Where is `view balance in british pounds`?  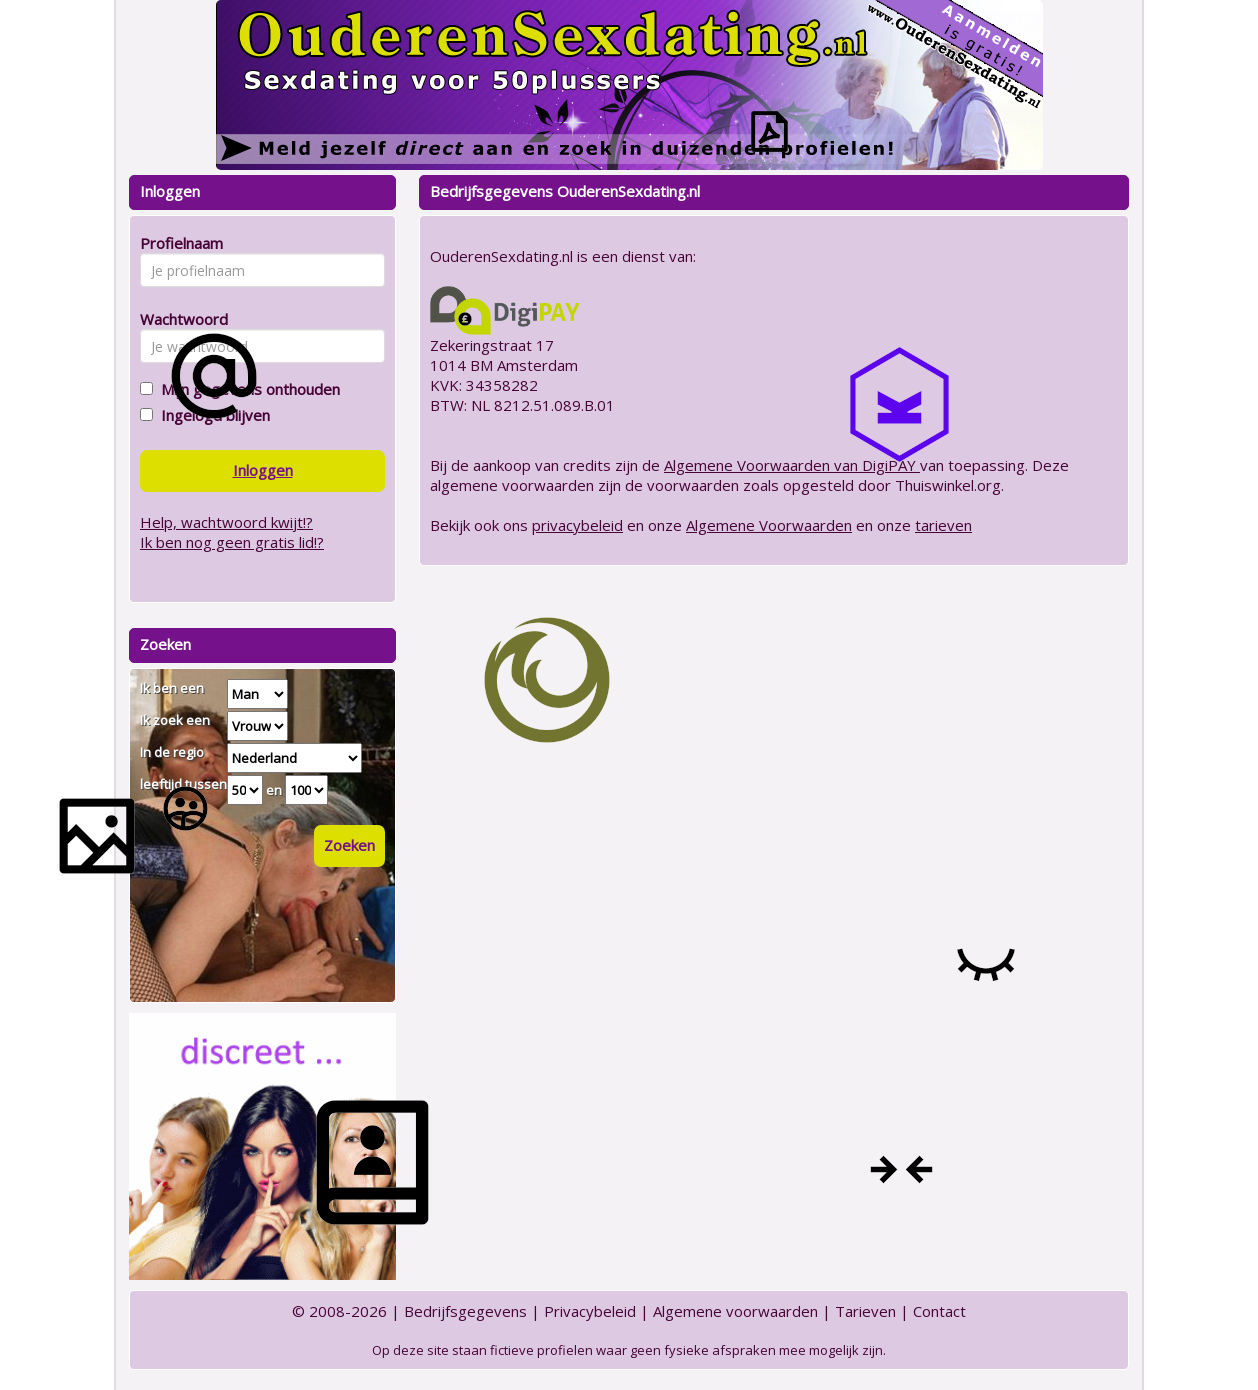 view balance in british pounds is located at coordinates (465, 319).